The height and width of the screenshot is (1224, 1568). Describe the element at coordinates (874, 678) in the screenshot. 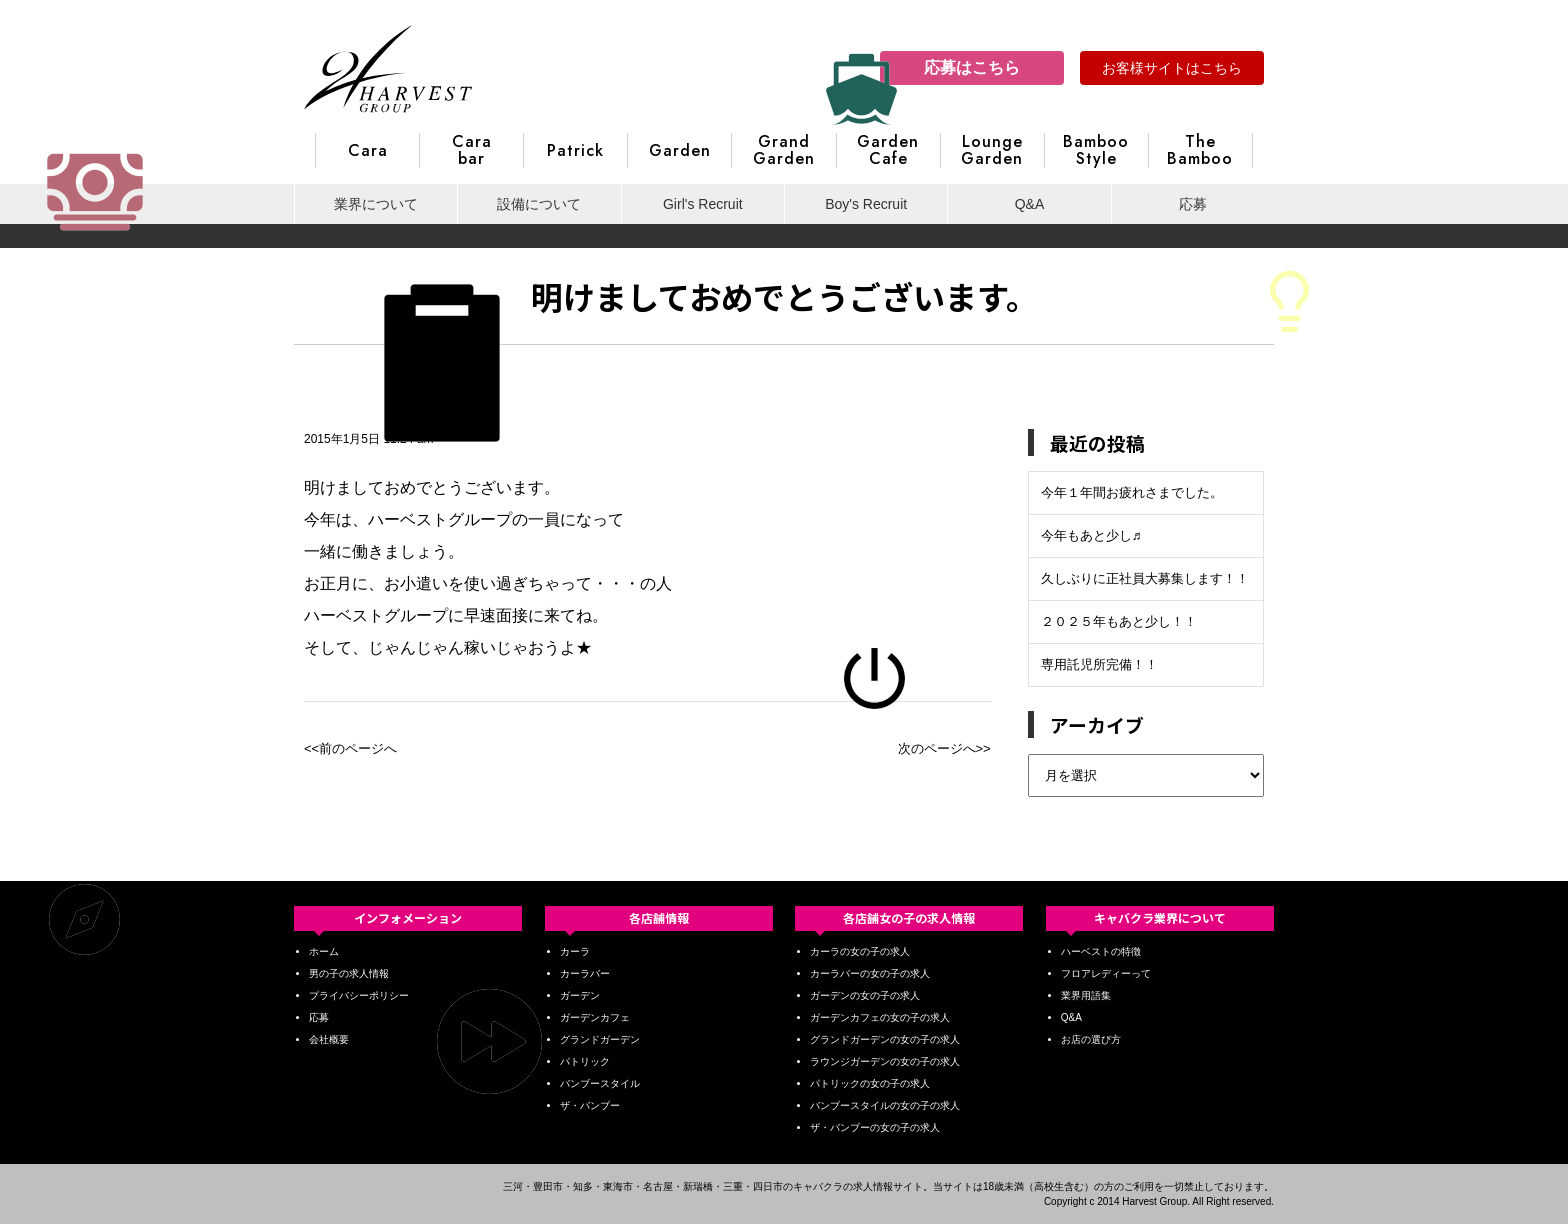

I see `turn off or shut down the device` at that location.